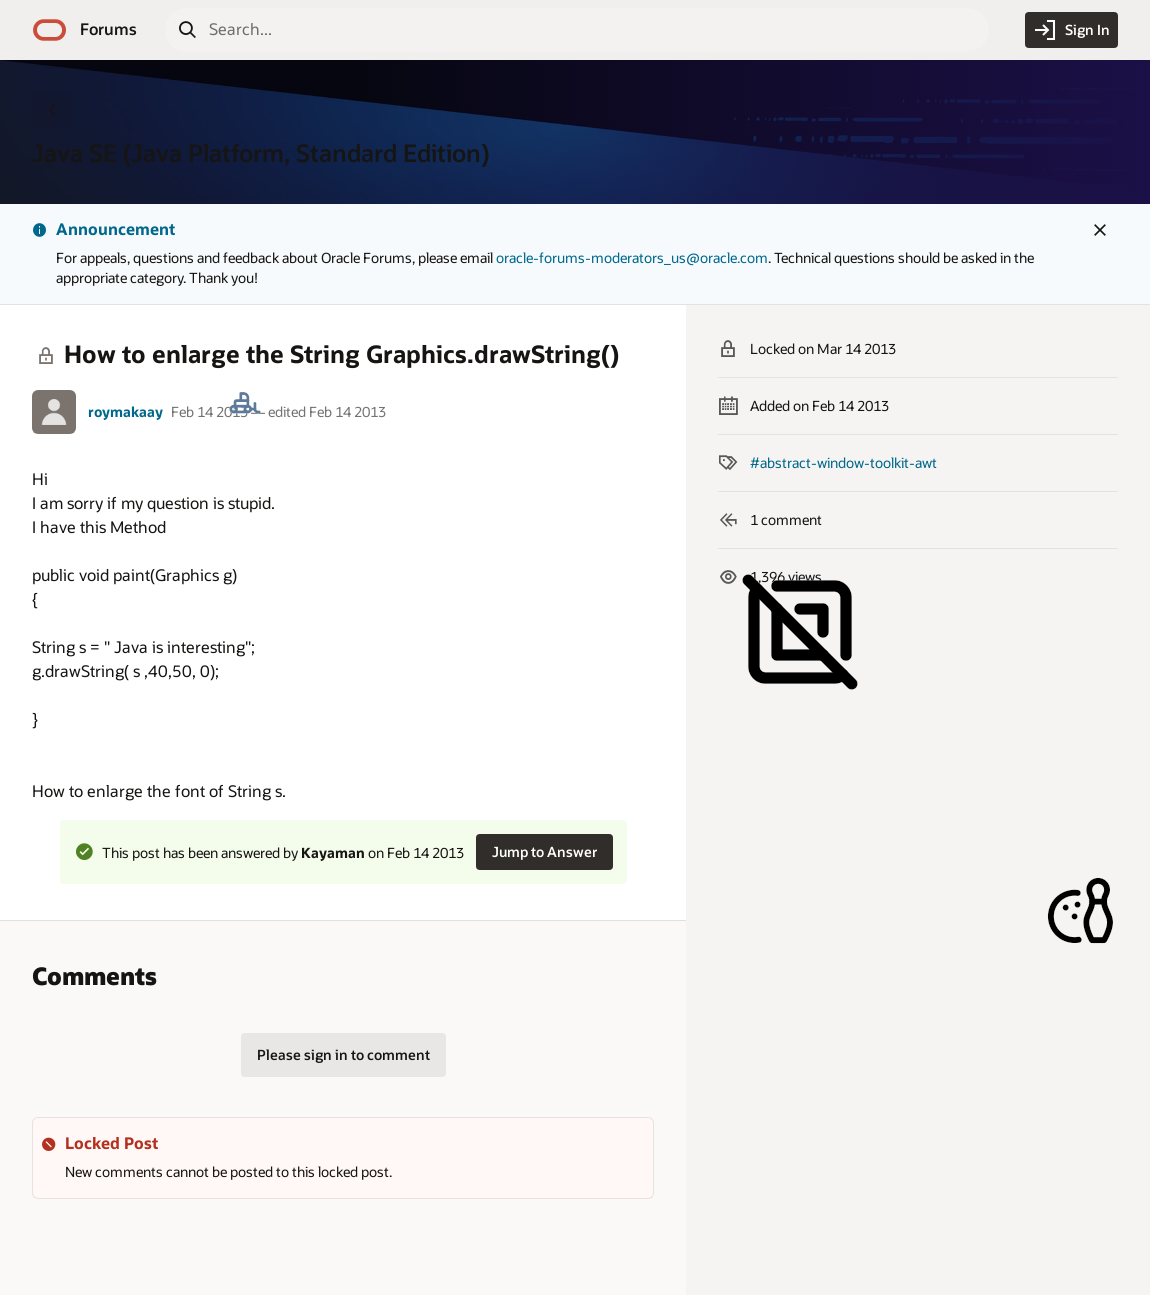 The width and height of the screenshot is (1150, 1295). Describe the element at coordinates (1080, 910) in the screenshot. I see `browse bowling alleys nearby` at that location.